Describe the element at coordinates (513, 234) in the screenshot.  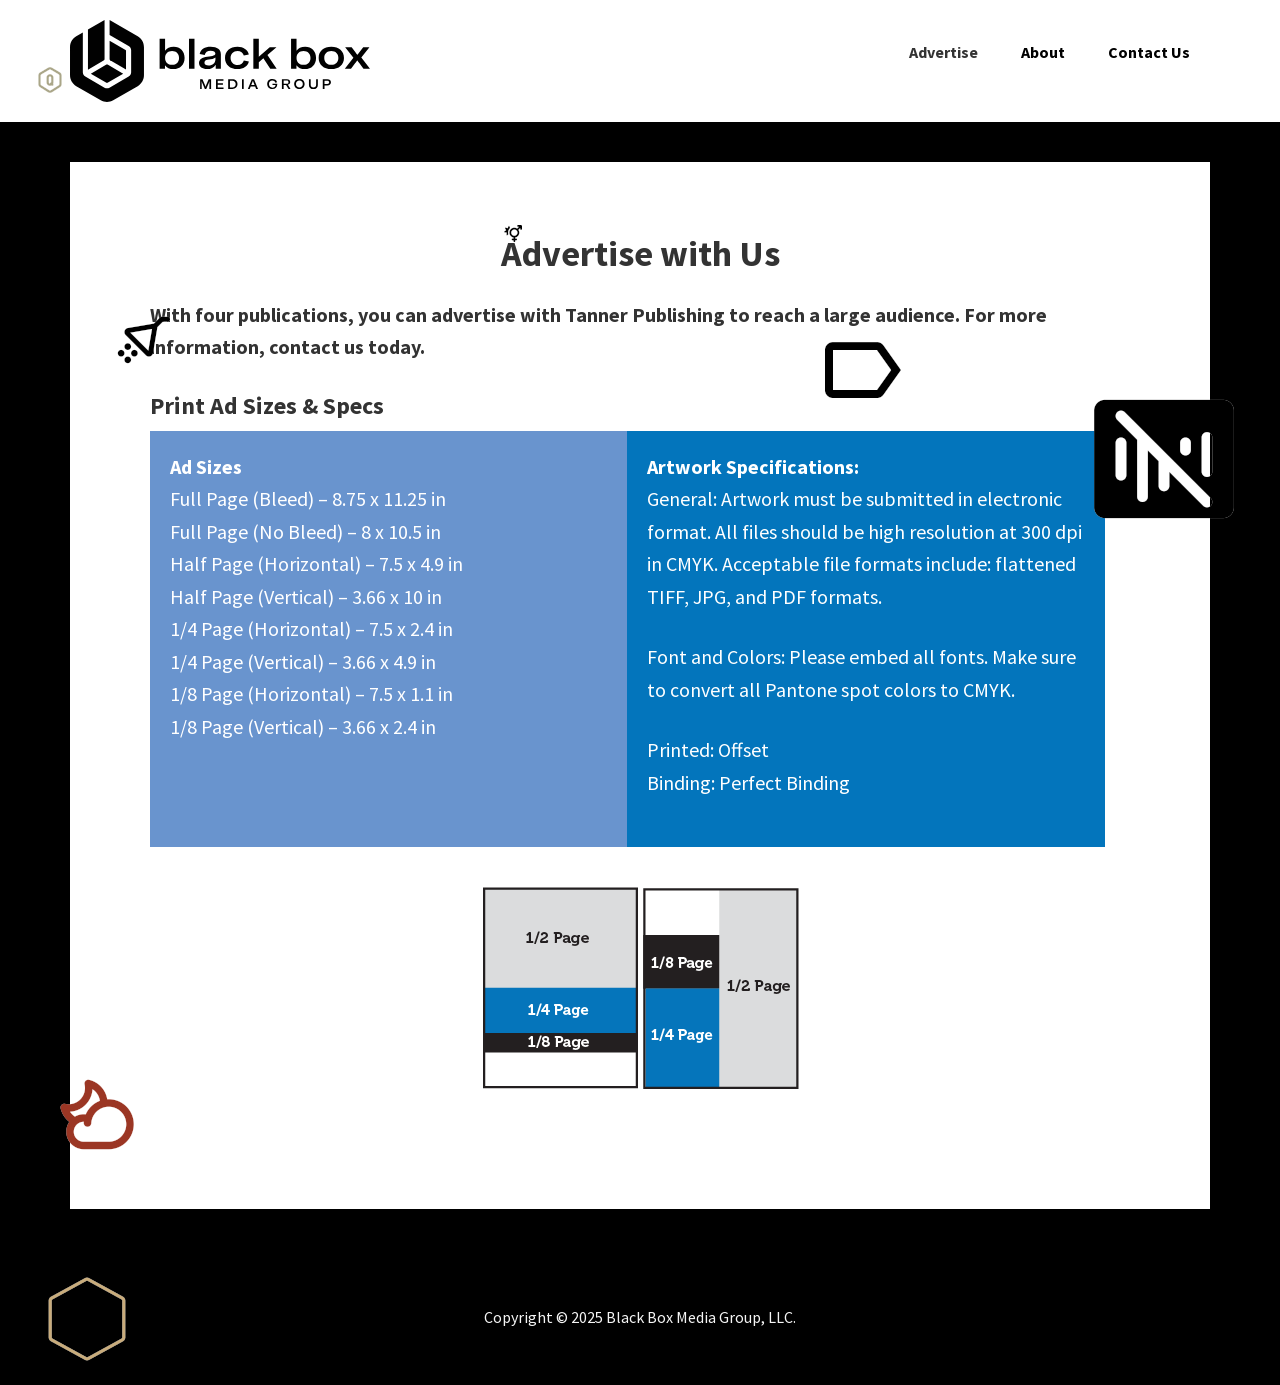
I see `indicates gender-based violence awareness or resources` at that location.